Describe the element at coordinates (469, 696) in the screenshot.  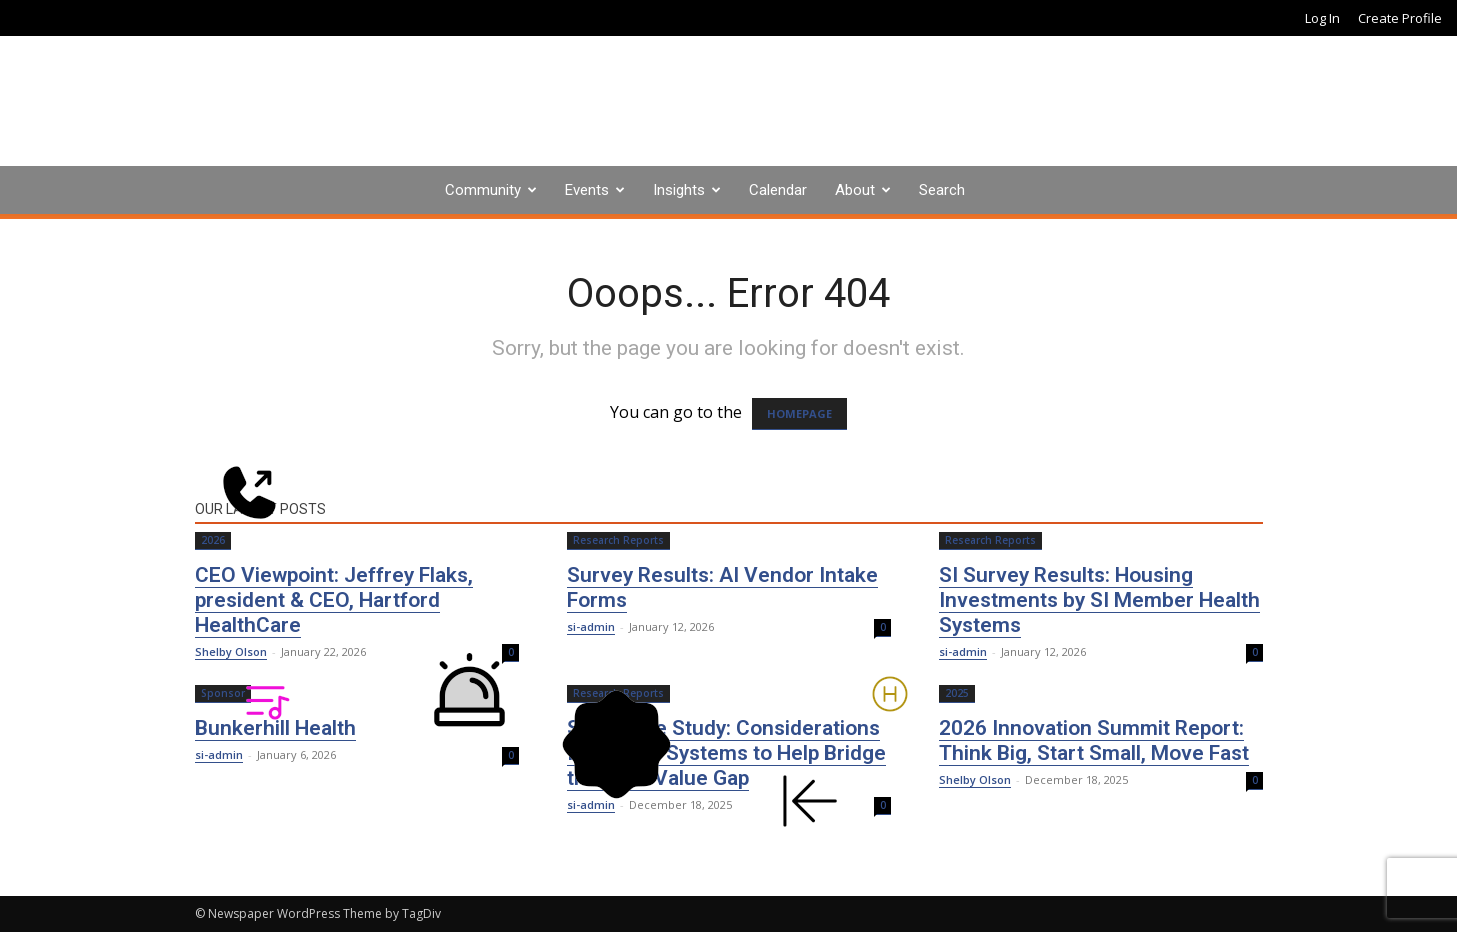
I see `indicates an active alert or emergency notification` at that location.